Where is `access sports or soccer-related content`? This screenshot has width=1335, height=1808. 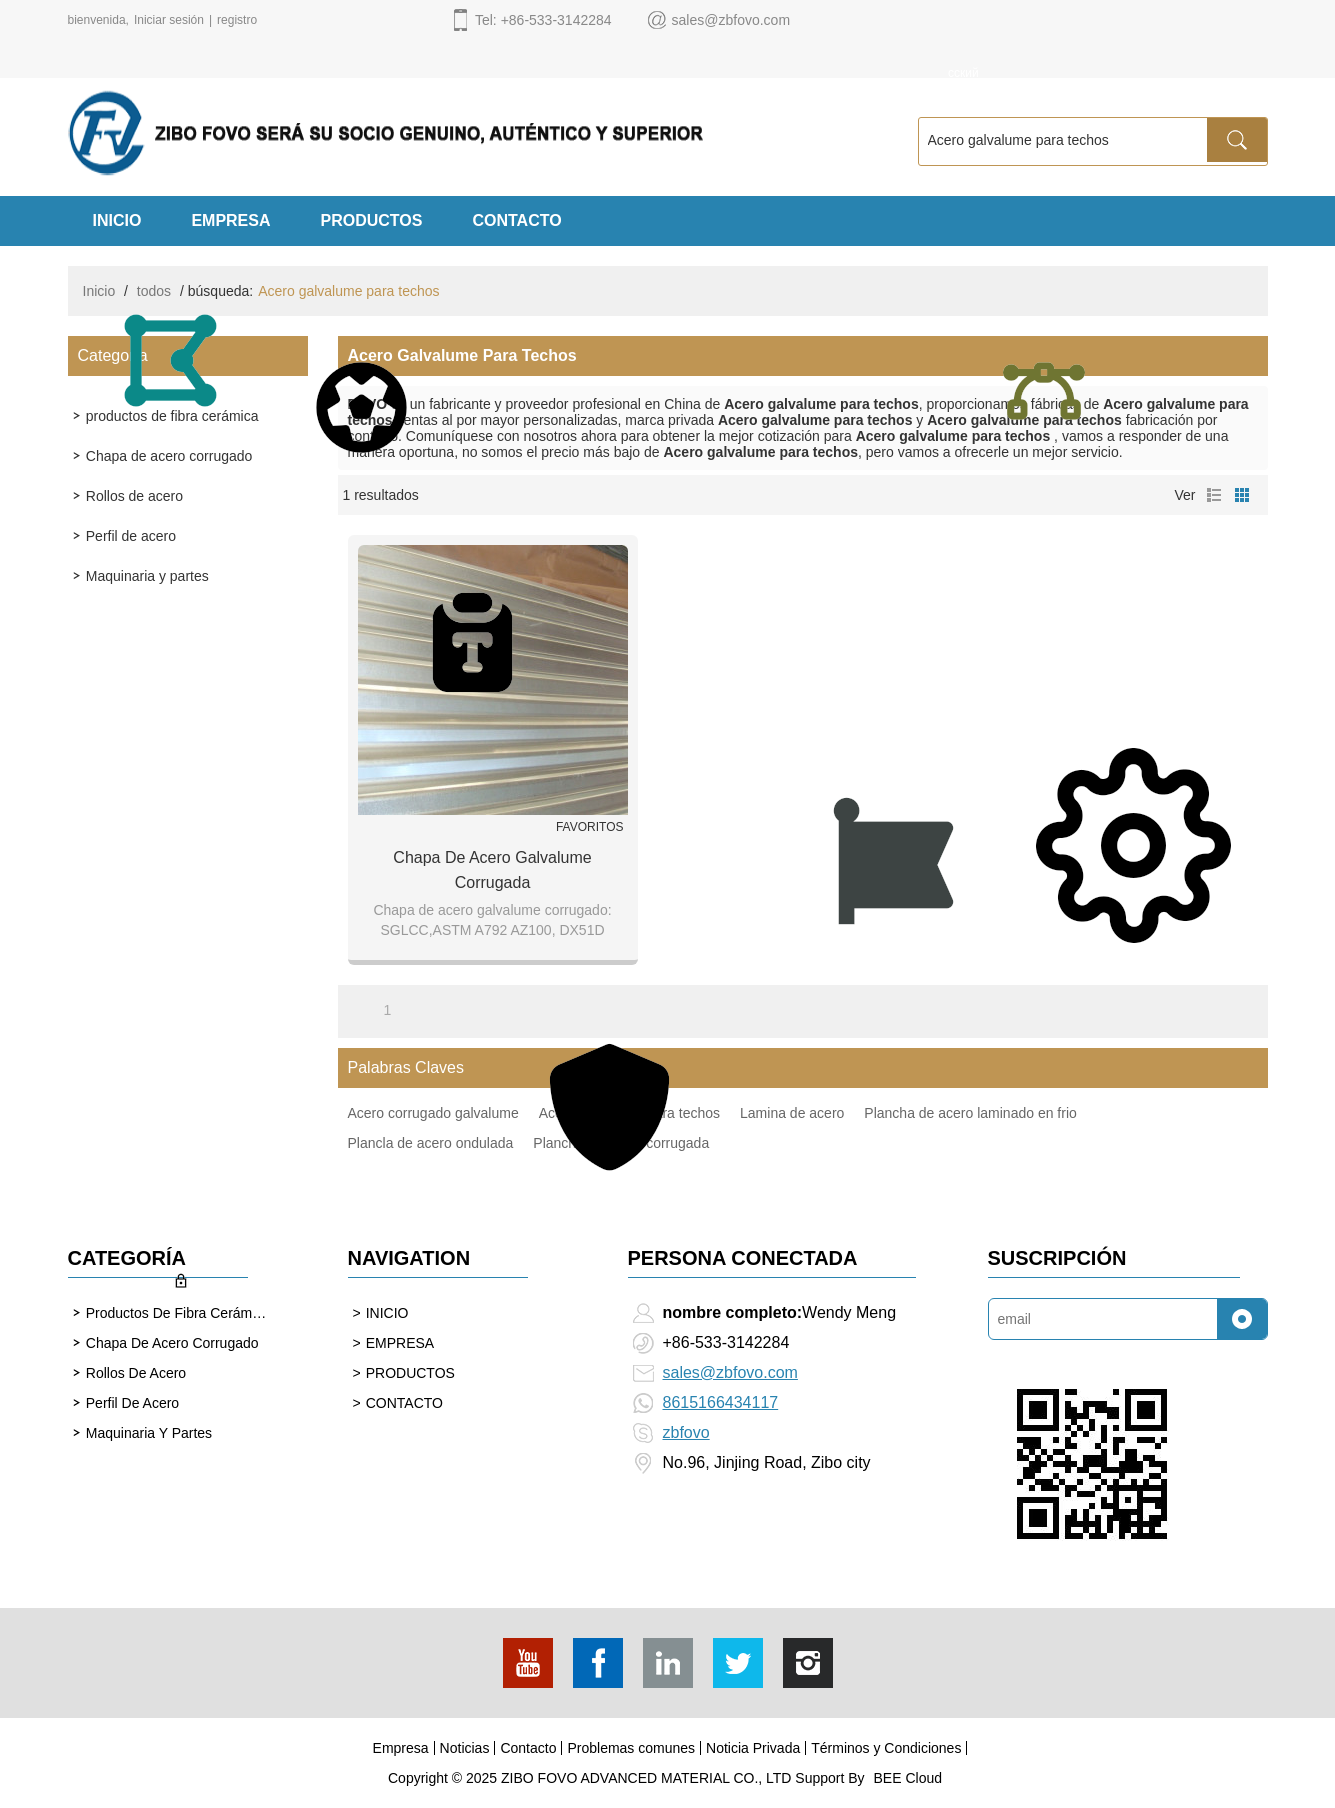 access sports or soccer-related content is located at coordinates (361, 407).